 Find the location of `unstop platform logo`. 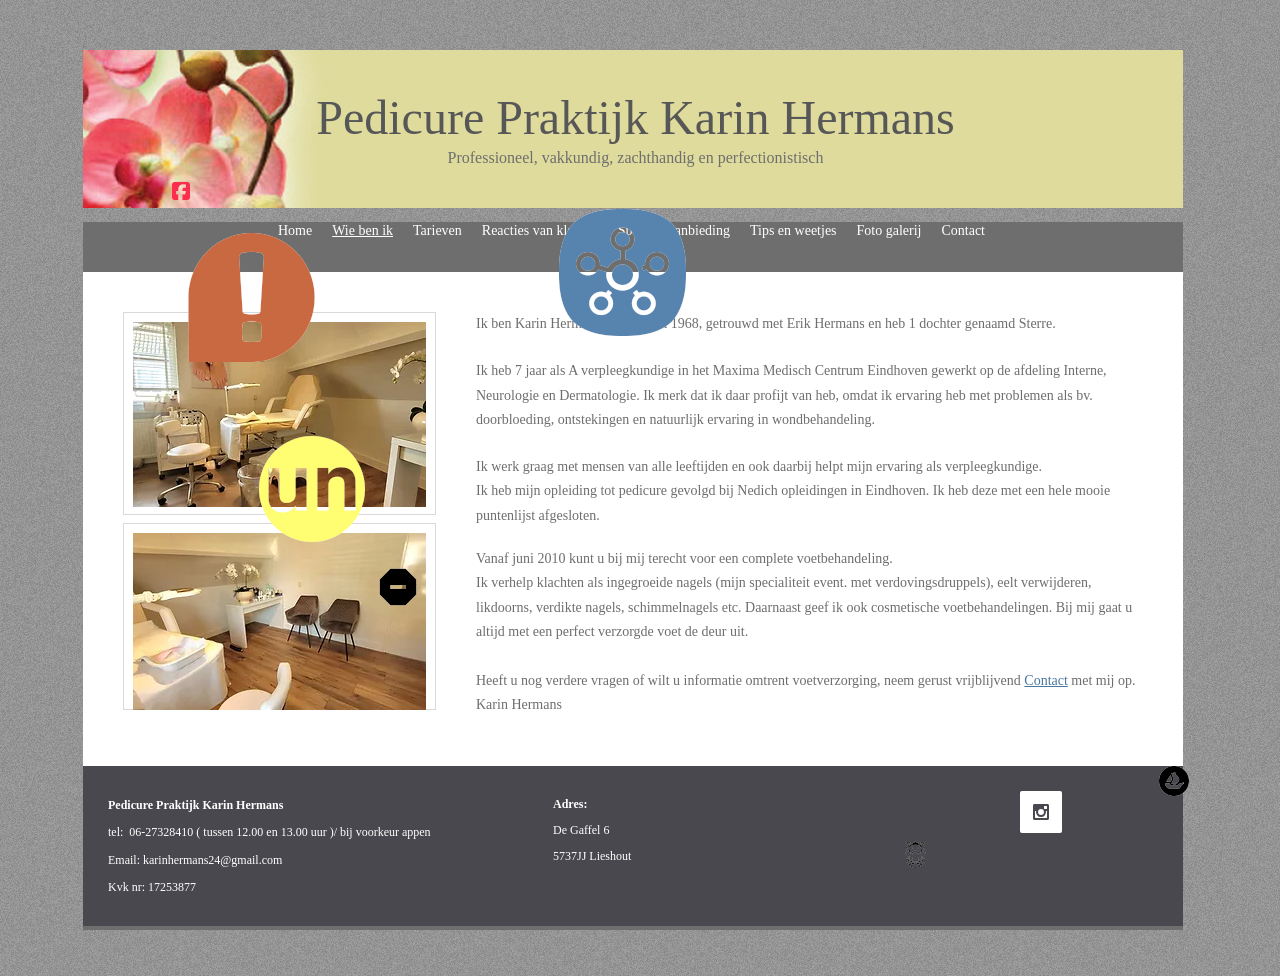

unstop platform logo is located at coordinates (312, 489).